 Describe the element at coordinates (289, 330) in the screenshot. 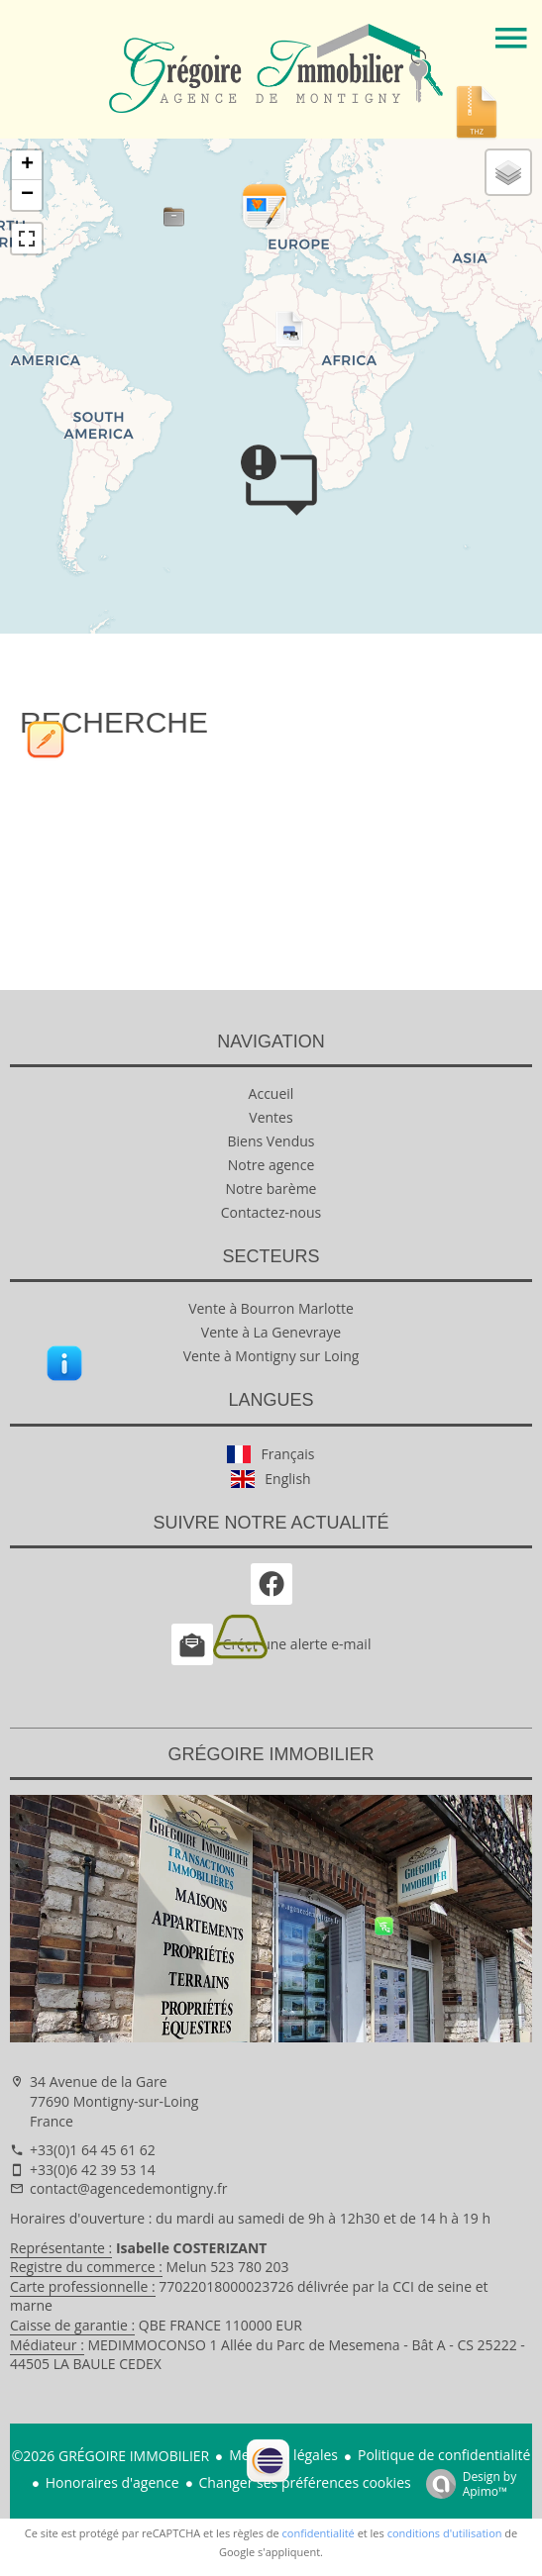

I see `a generic image file` at that location.